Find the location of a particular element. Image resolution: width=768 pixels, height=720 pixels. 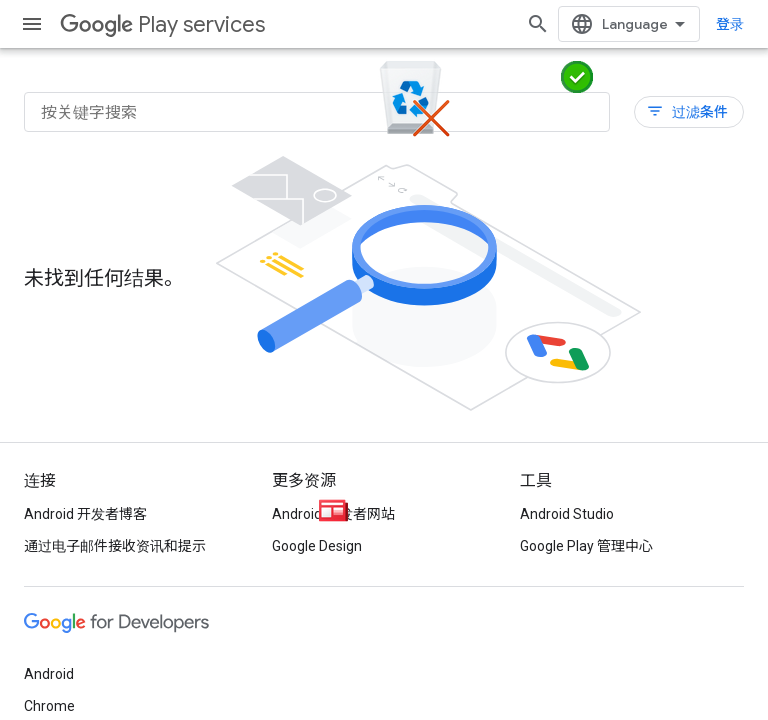

file successfully synced to OneDrive is located at coordinates (577, 77).